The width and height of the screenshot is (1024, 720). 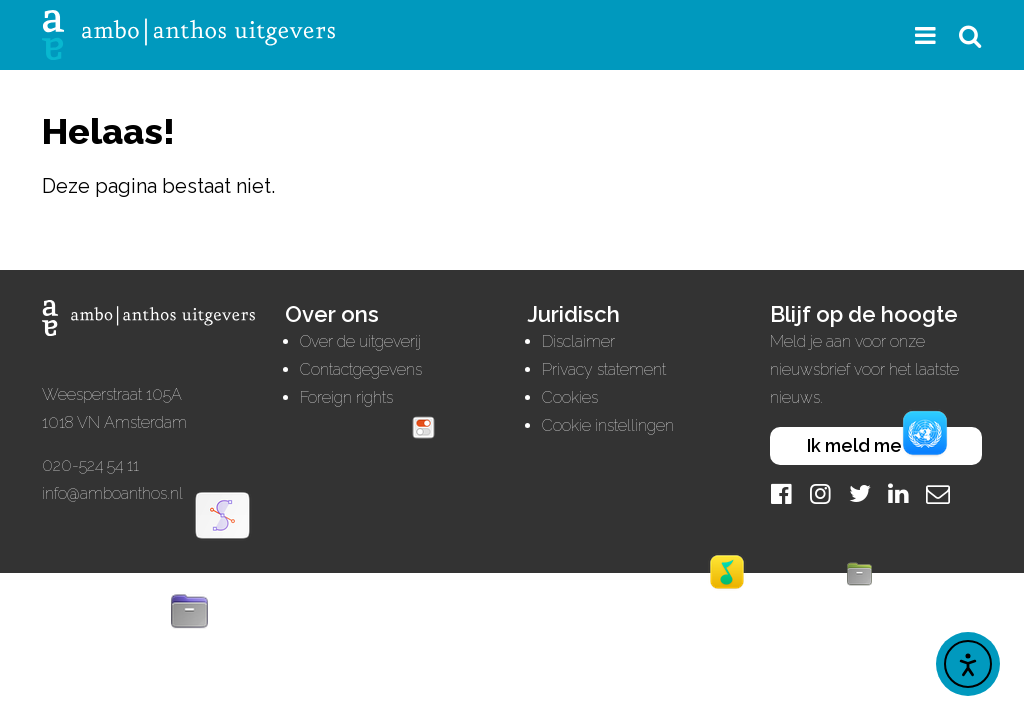 What do you see at coordinates (222, 513) in the screenshot?
I see `an SVG vector image file` at bounding box center [222, 513].